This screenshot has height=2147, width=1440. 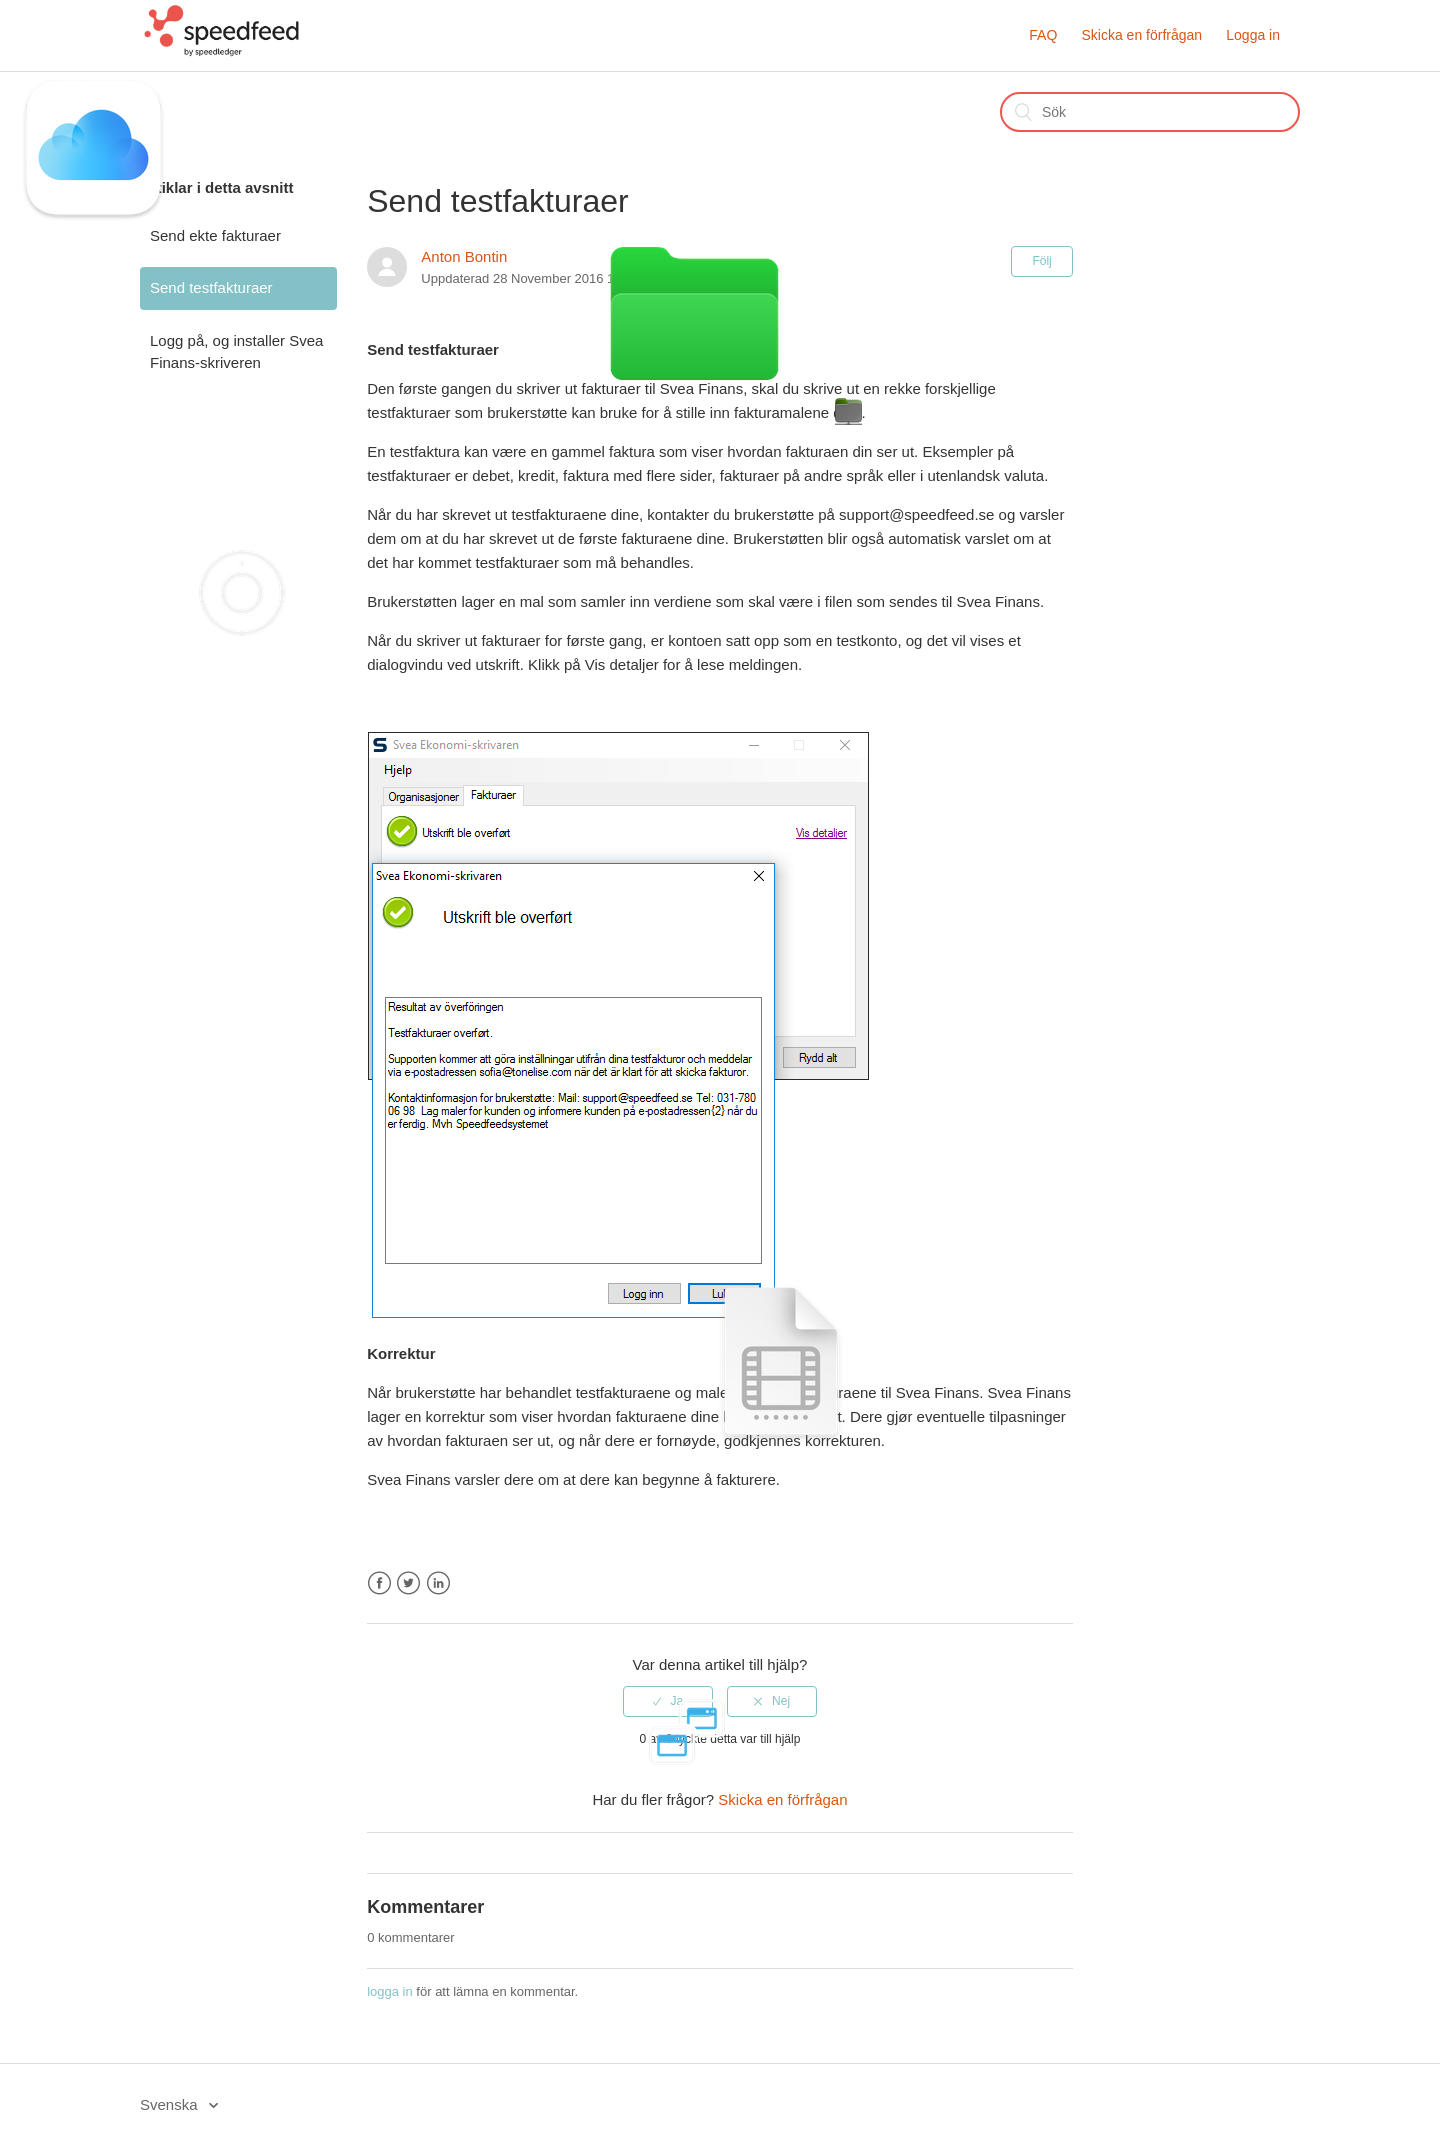 What do you see at coordinates (781, 1364) in the screenshot?
I see `an srt subtitle file` at bounding box center [781, 1364].